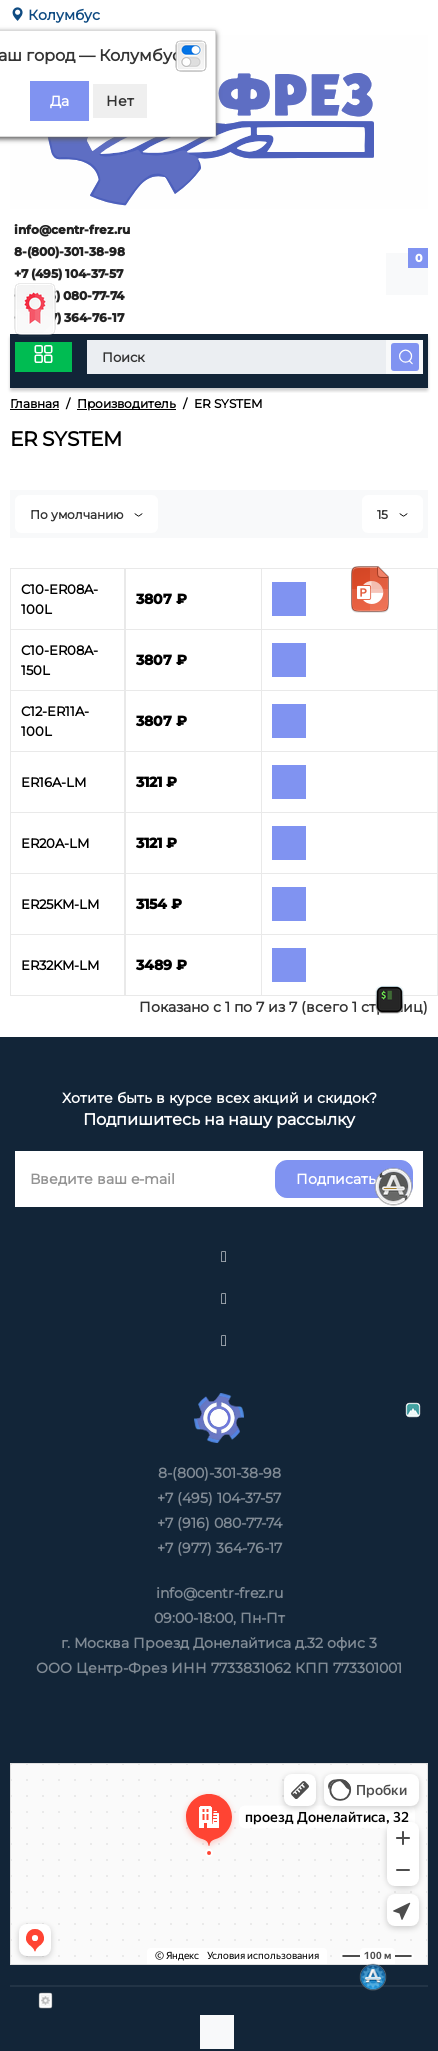 This screenshot has width=438, height=2051. Describe the element at coordinates (191, 56) in the screenshot. I see `open system settings or preferences` at that location.